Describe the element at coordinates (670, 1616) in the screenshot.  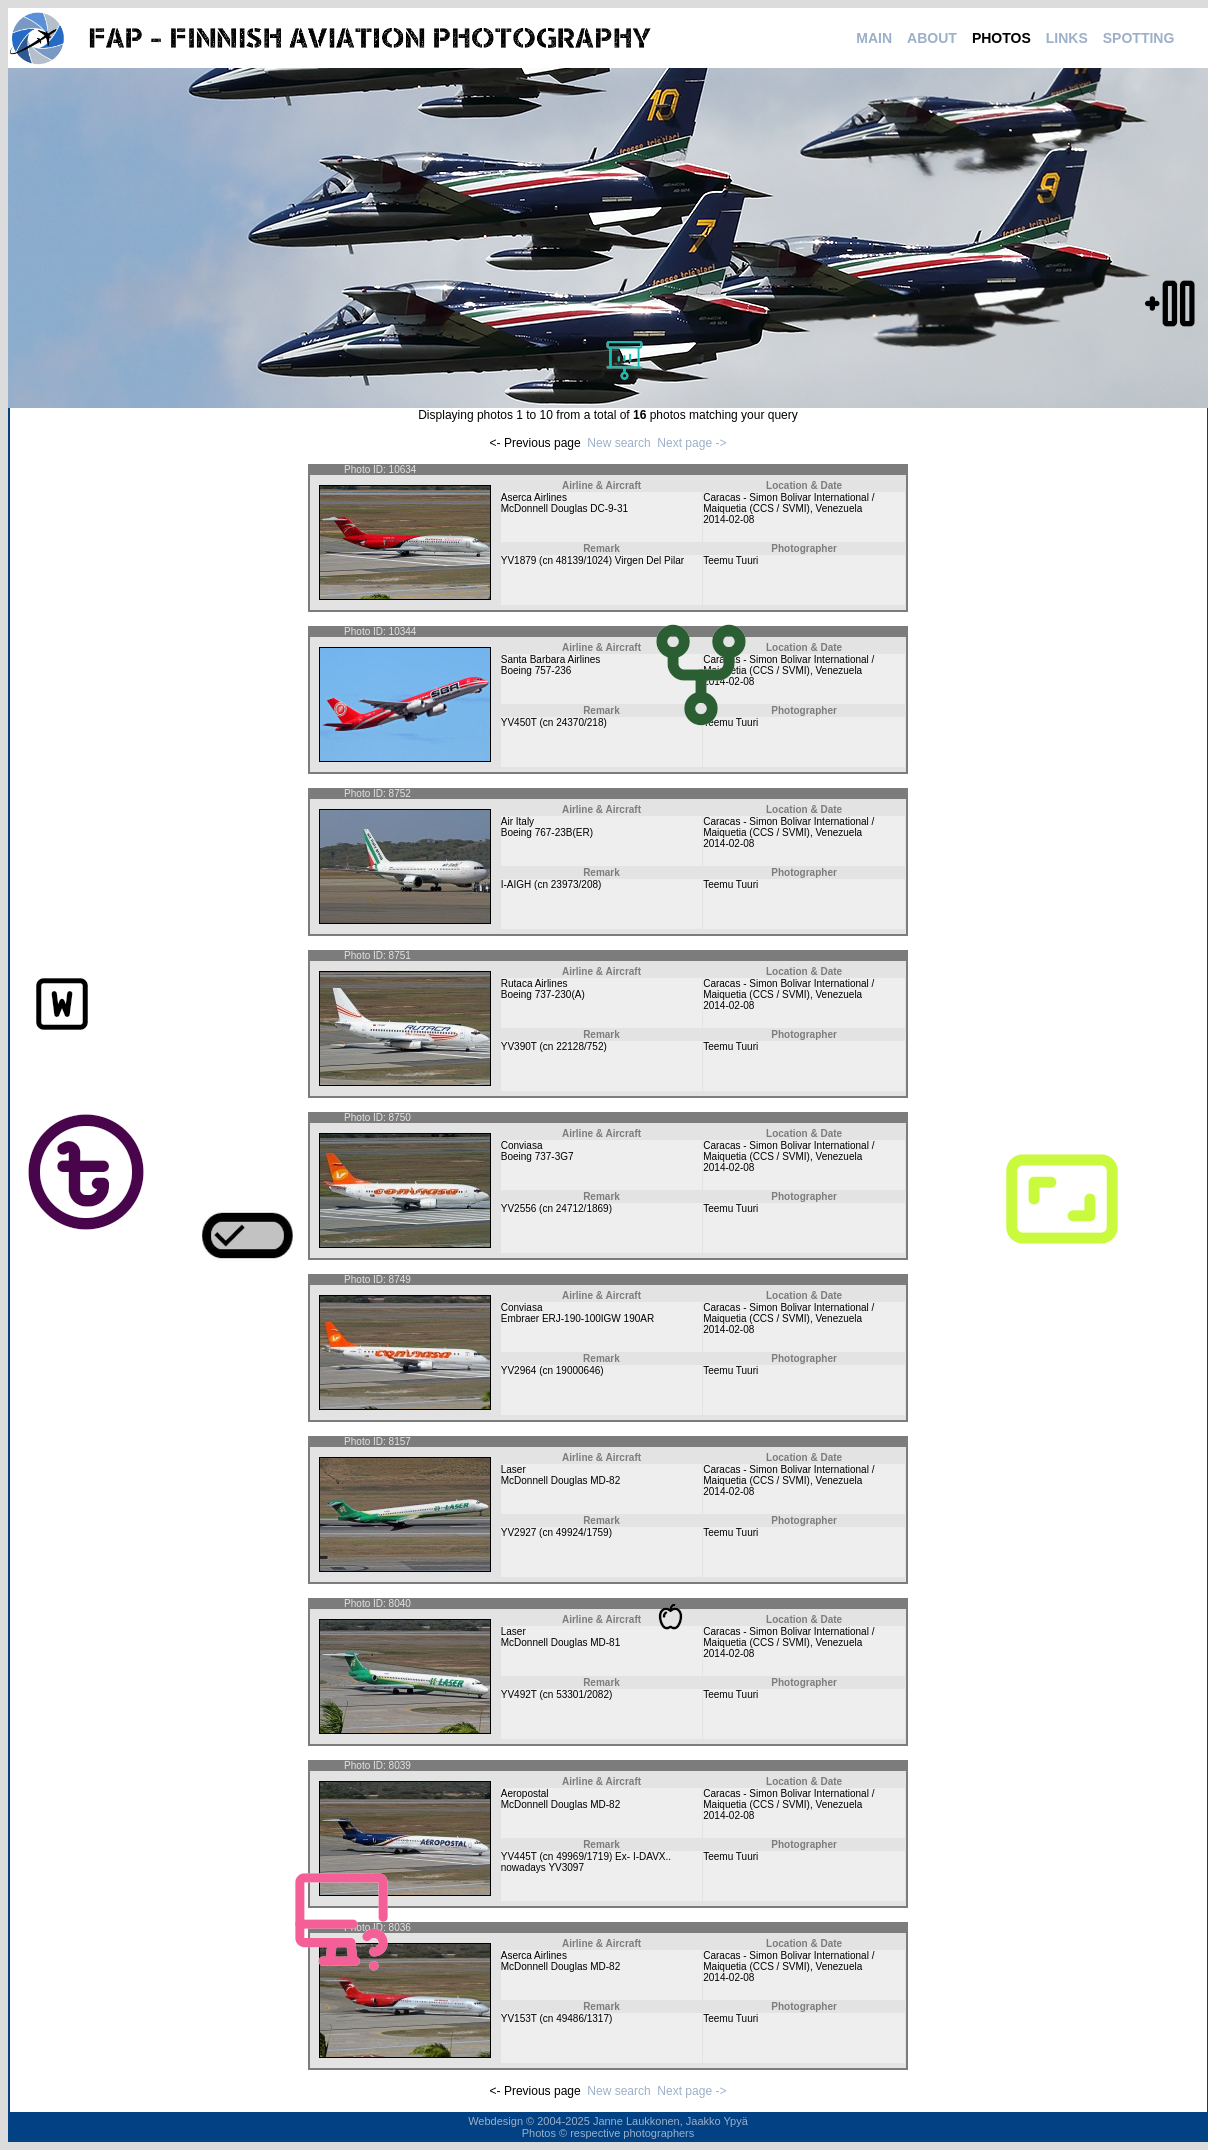
I see `access health or nutrition tracking features` at that location.